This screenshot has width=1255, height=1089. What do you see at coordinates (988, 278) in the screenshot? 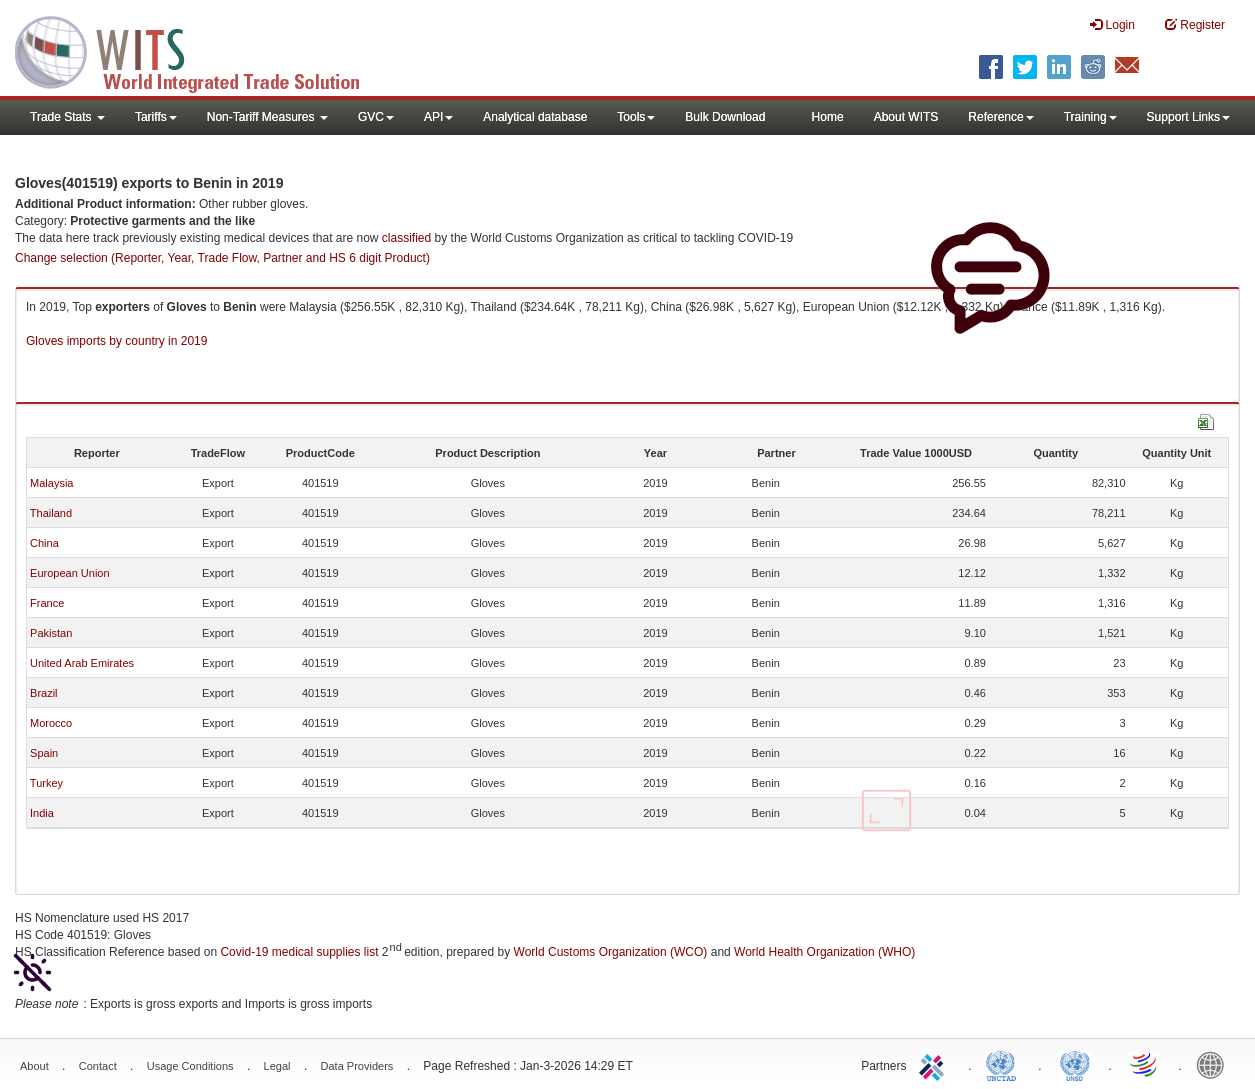
I see `open chat or messaging` at bounding box center [988, 278].